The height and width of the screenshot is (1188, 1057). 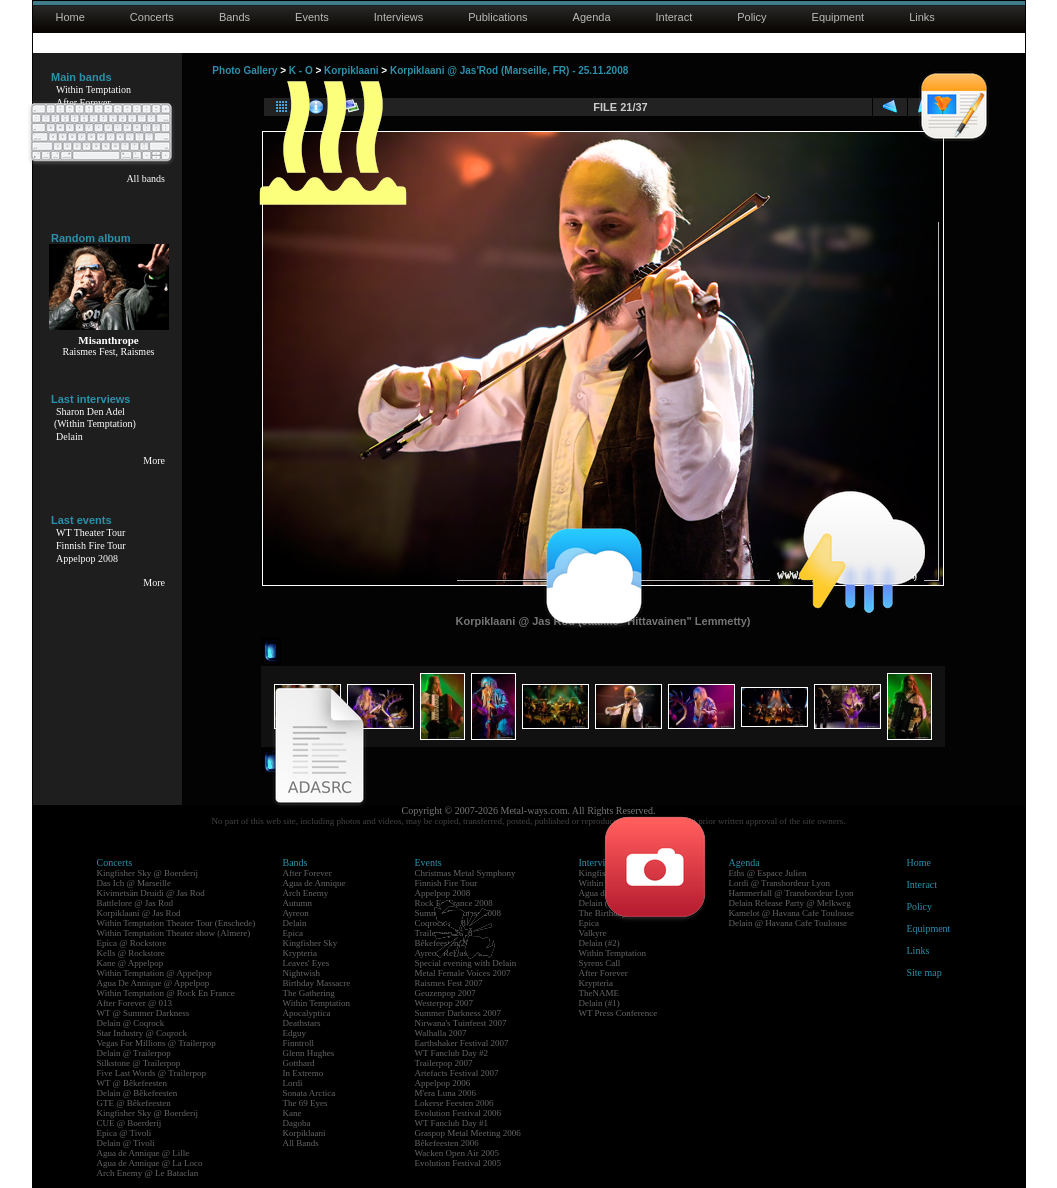 What do you see at coordinates (655, 867) in the screenshot?
I see `take a screenshot` at bounding box center [655, 867].